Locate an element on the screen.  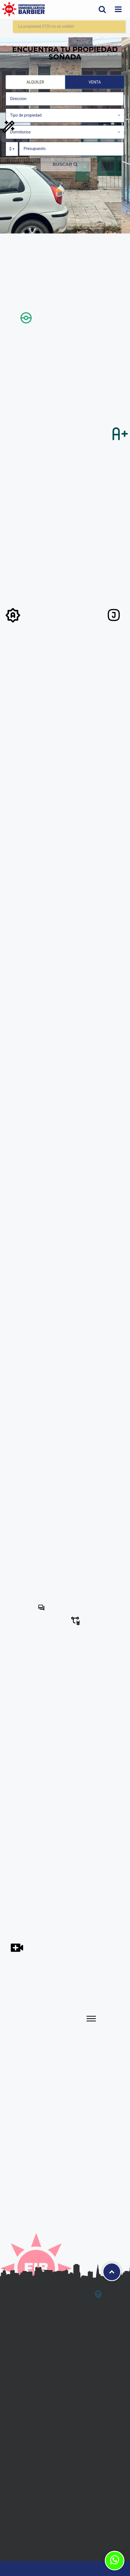
increase text size is located at coordinates (120, 434).